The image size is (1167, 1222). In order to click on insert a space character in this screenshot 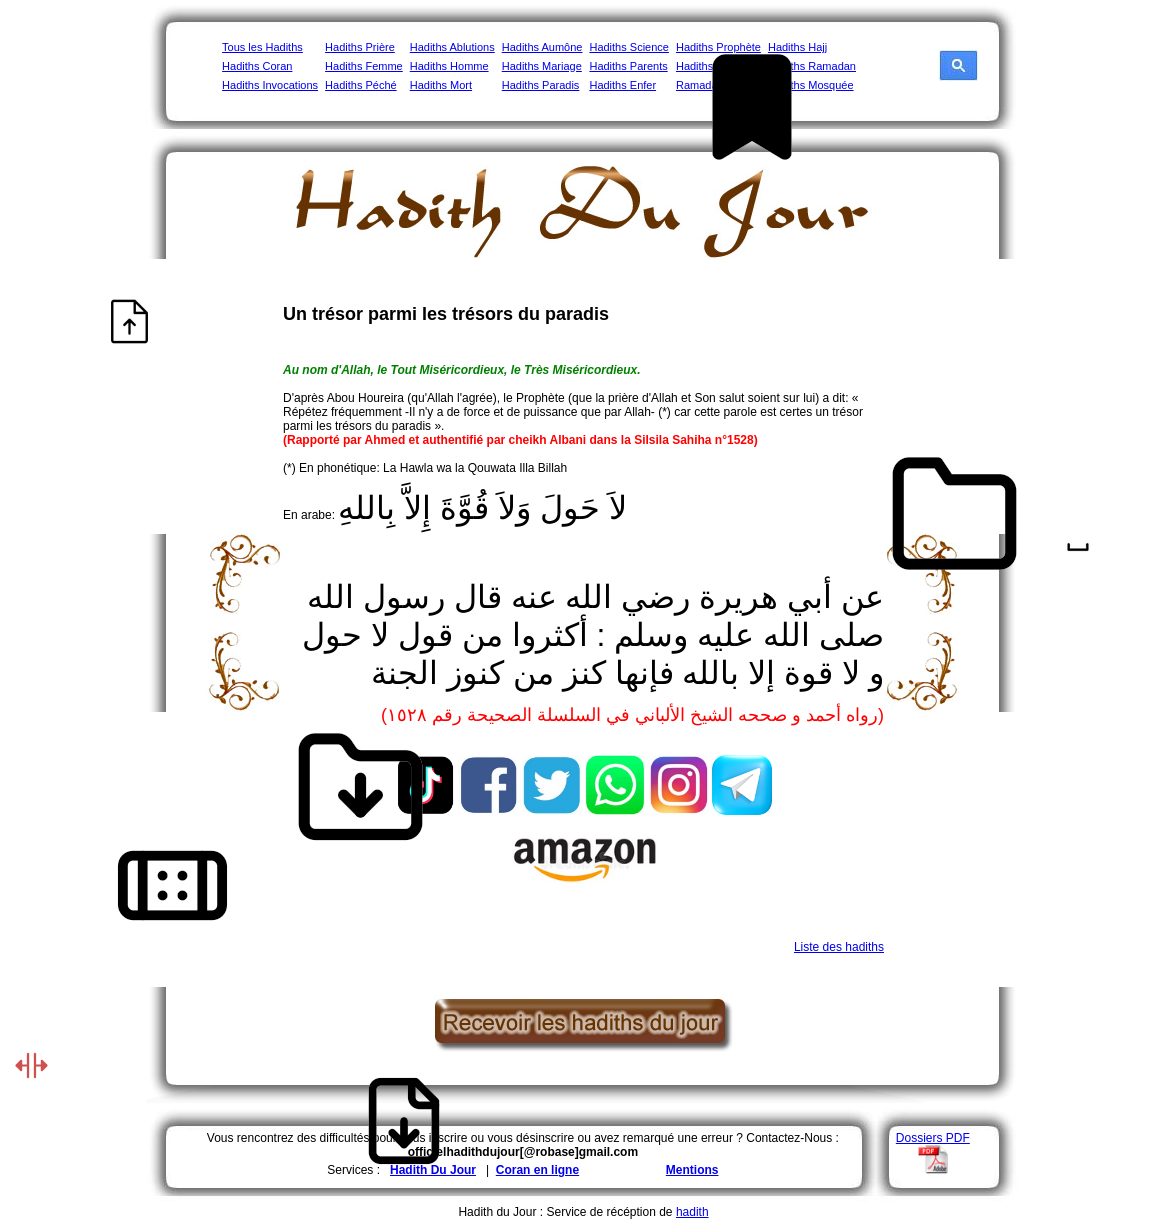, I will do `click(1078, 547)`.